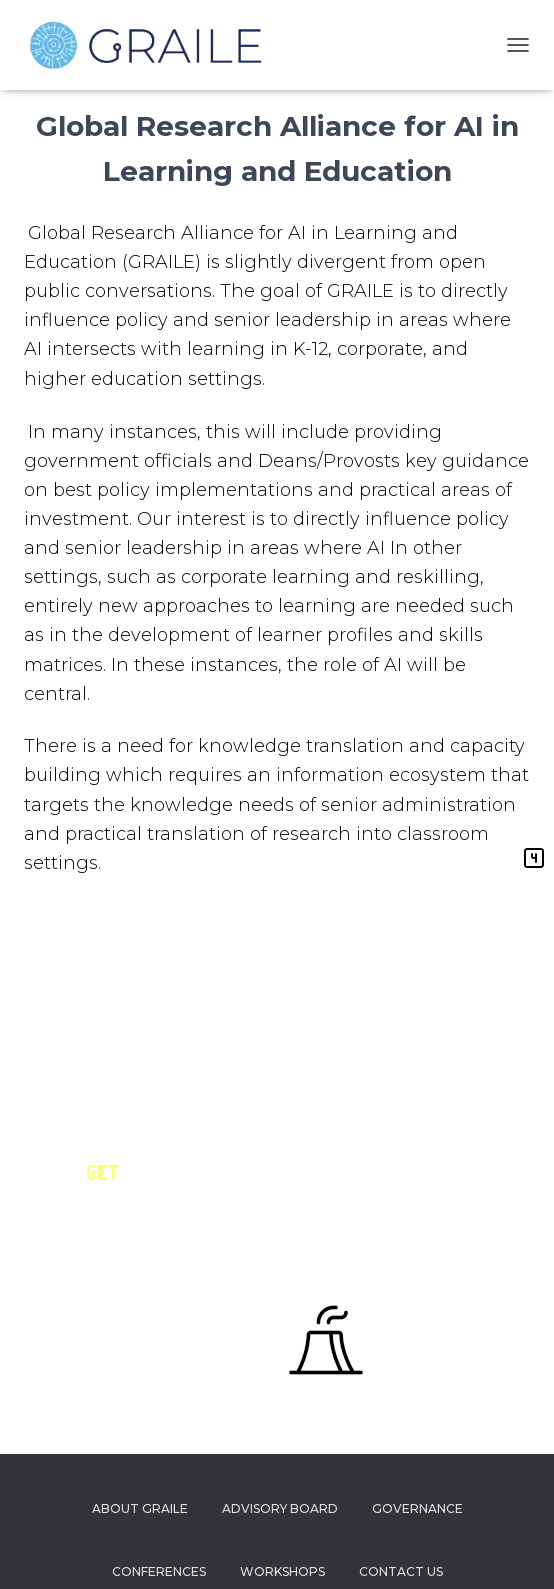 This screenshot has width=554, height=1589. I want to click on select option 4 from a numbered list, so click(534, 858).